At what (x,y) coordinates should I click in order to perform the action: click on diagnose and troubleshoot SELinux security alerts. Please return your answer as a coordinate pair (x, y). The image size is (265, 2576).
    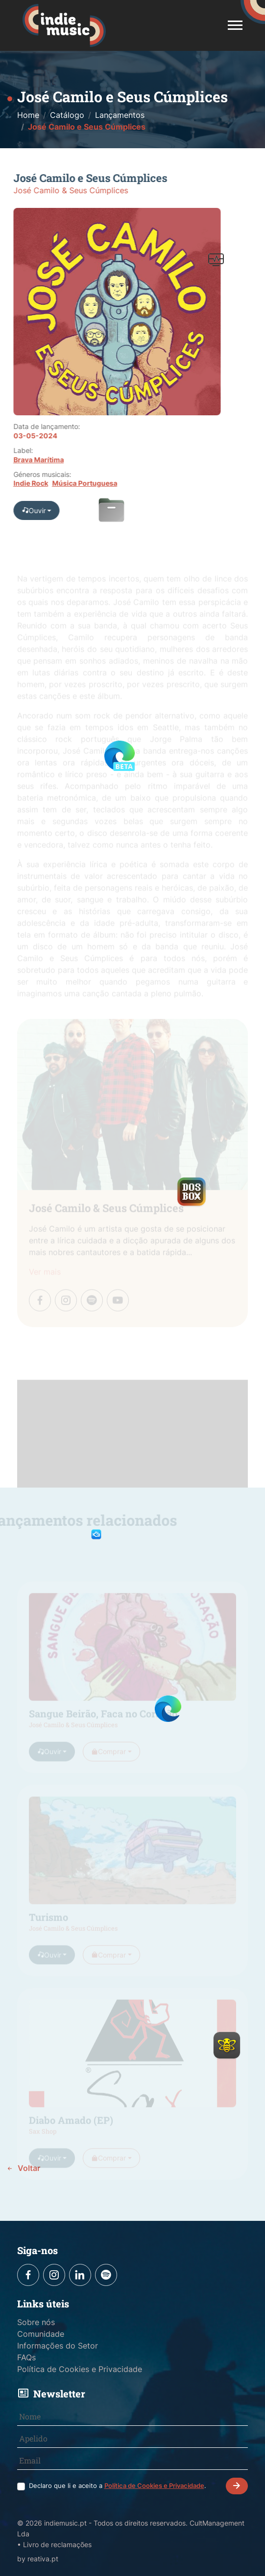
    Looking at the image, I should click on (96, 1534).